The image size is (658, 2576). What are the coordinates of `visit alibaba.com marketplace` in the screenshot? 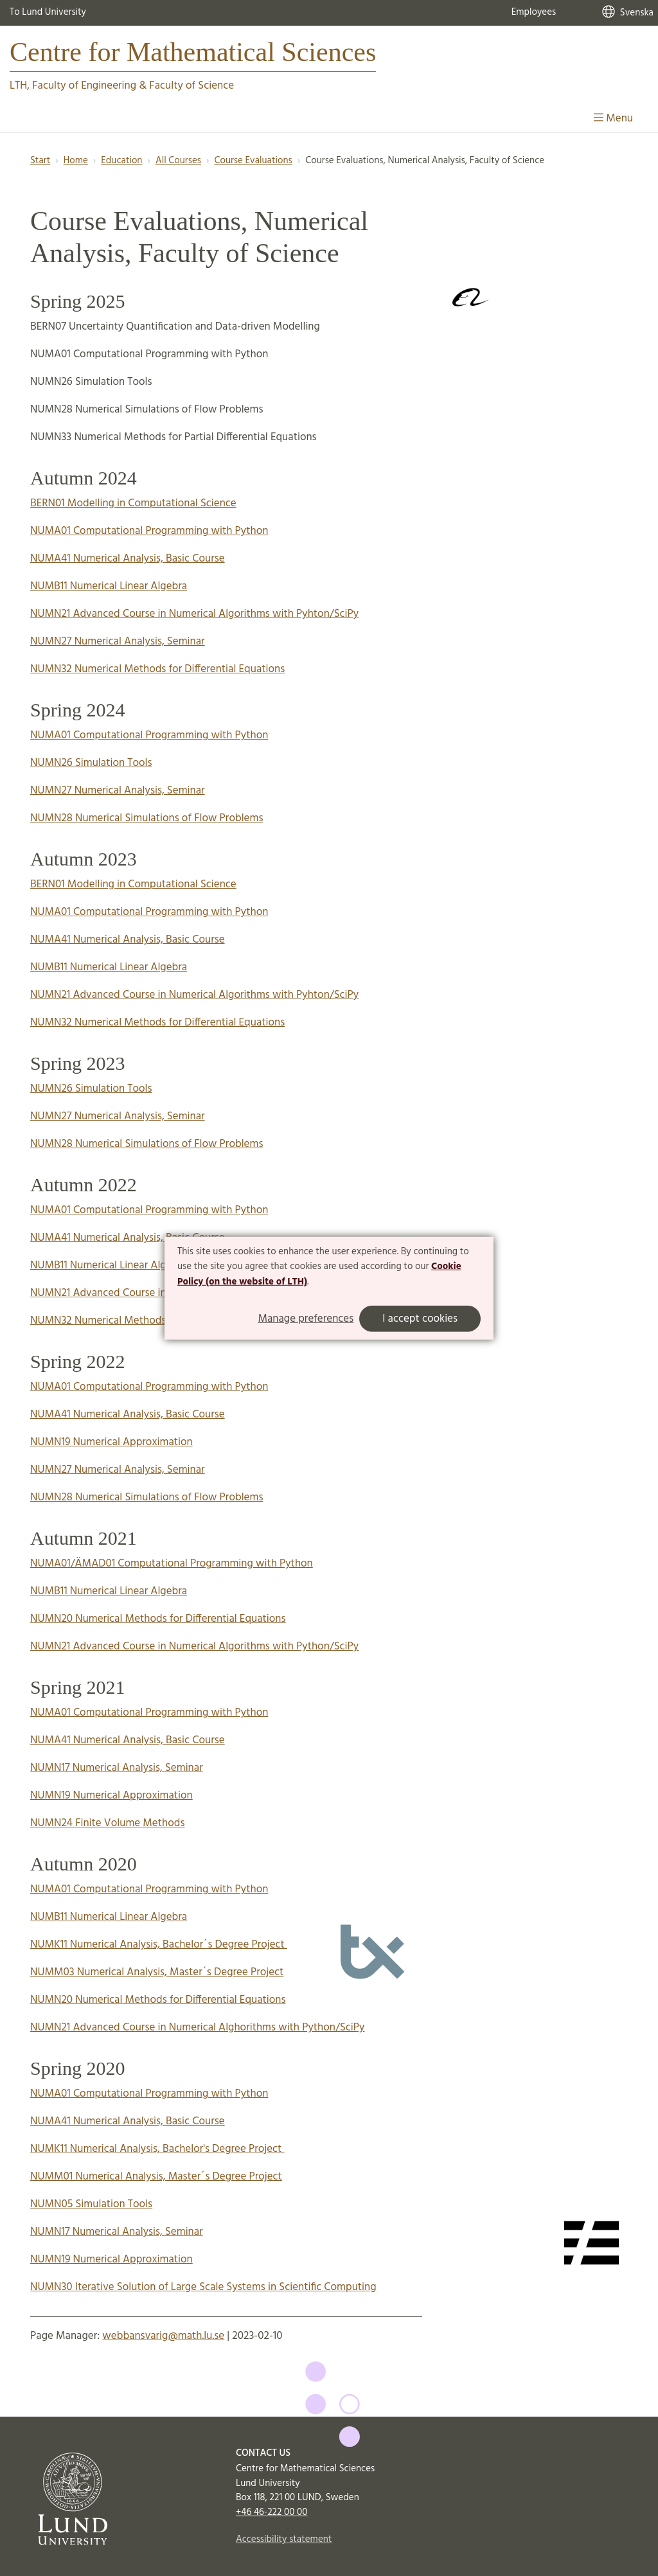 It's located at (470, 297).